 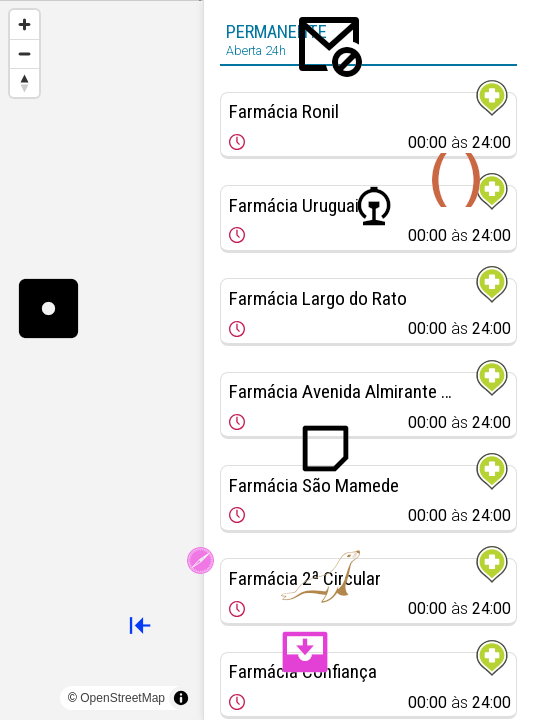 I want to click on collapse panel to the left, so click(x=139, y=625).